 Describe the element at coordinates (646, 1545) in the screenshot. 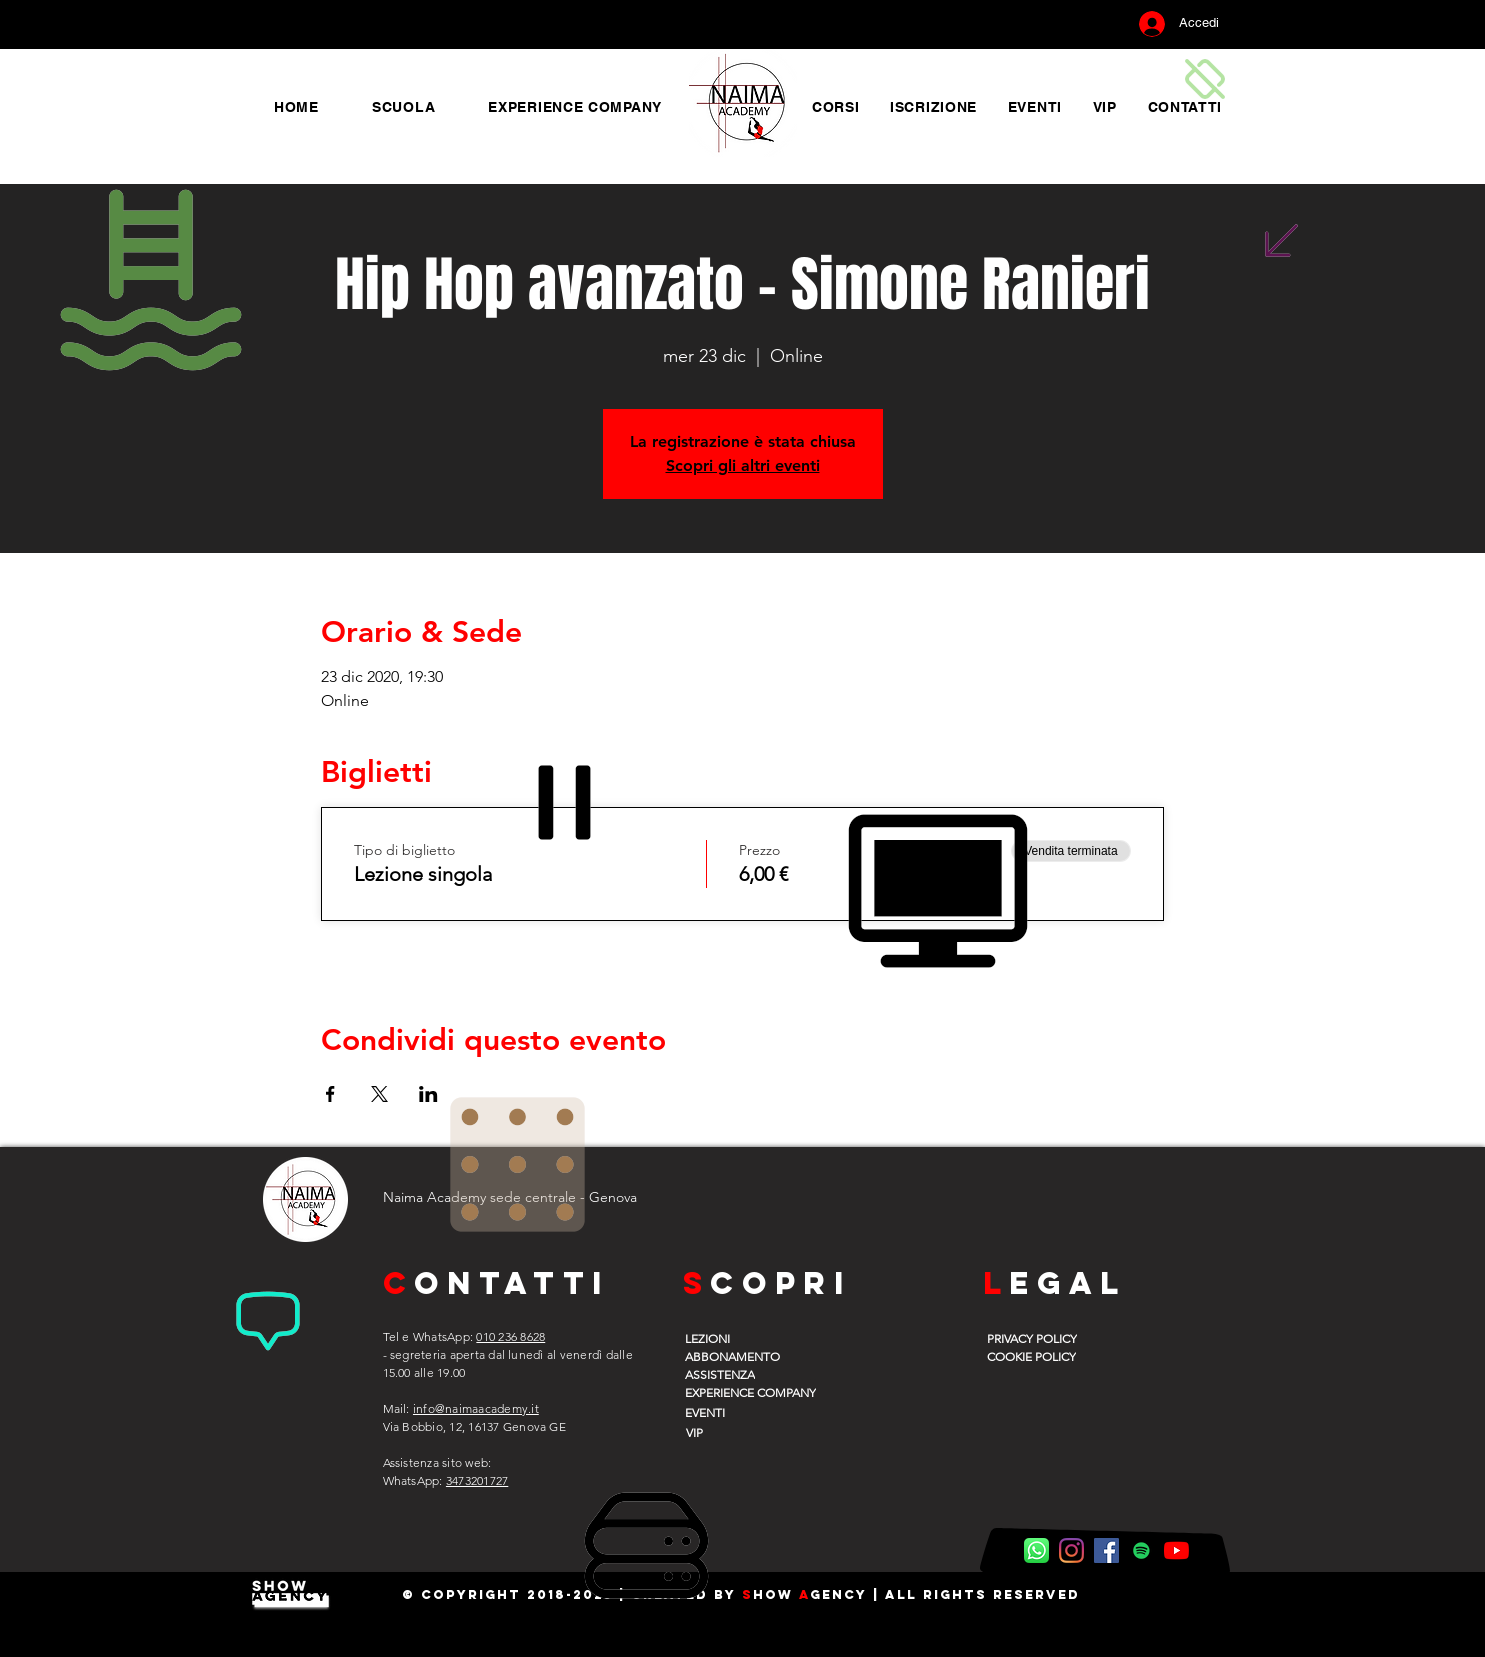

I see `view server infrastructure status` at that location.